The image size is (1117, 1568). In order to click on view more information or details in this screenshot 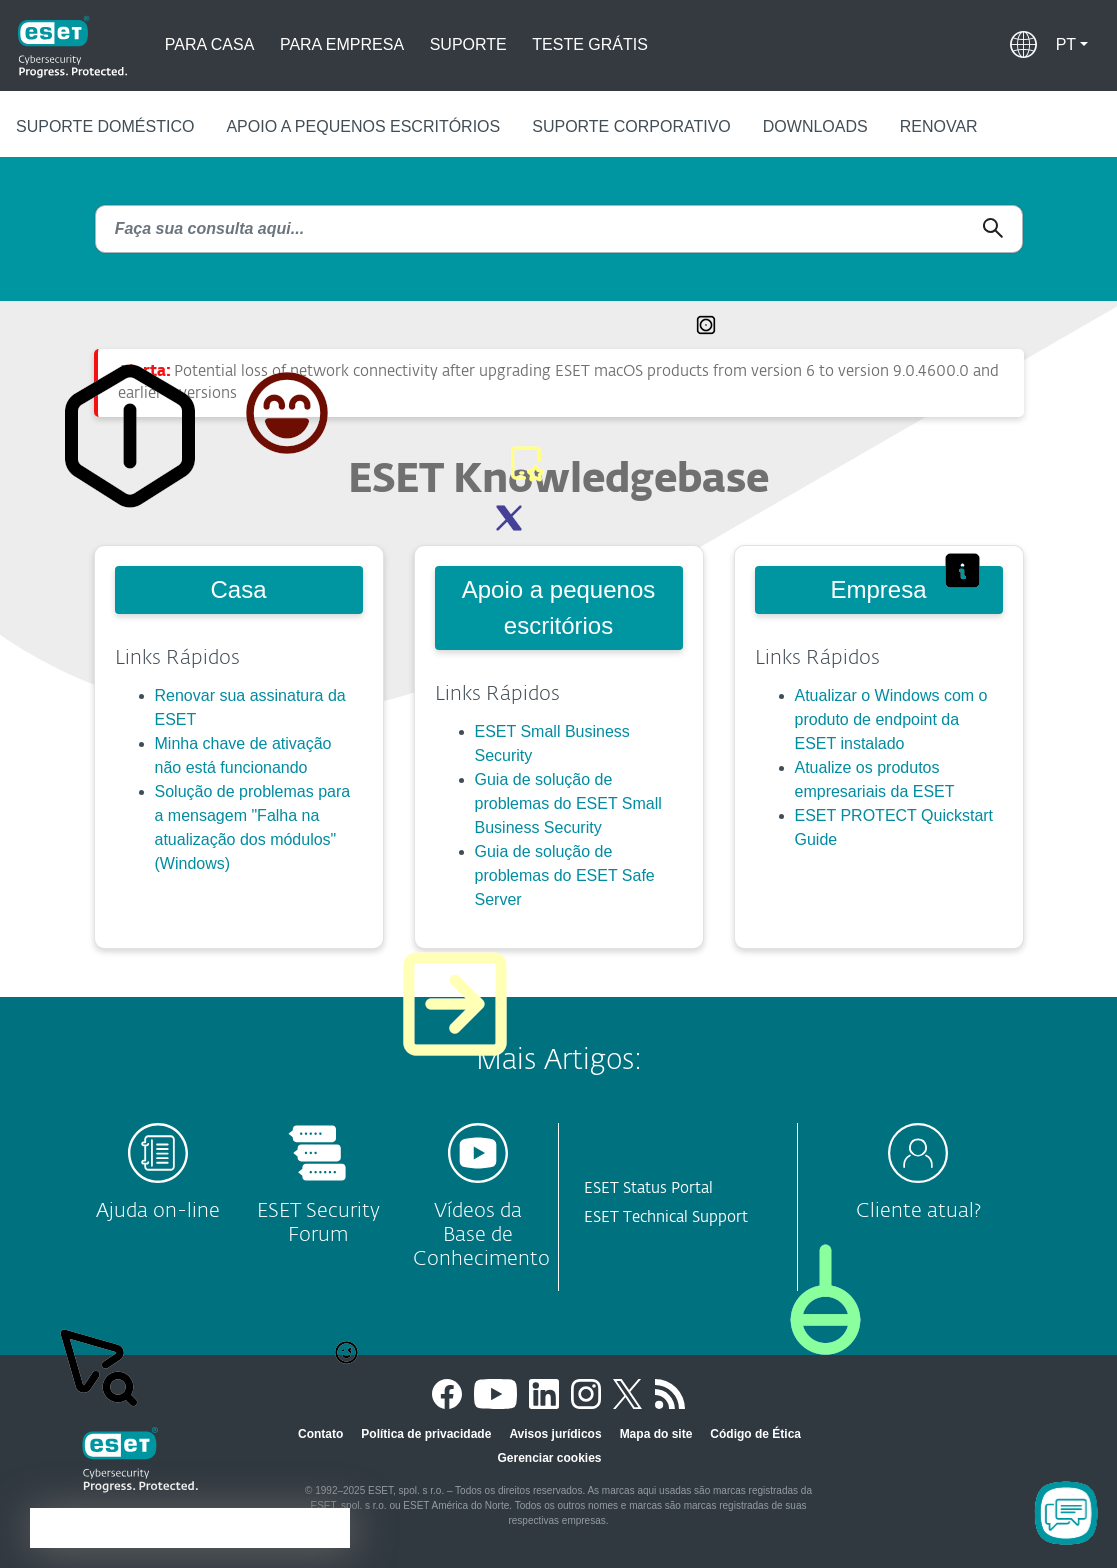, I will do `click(962, 570)`.